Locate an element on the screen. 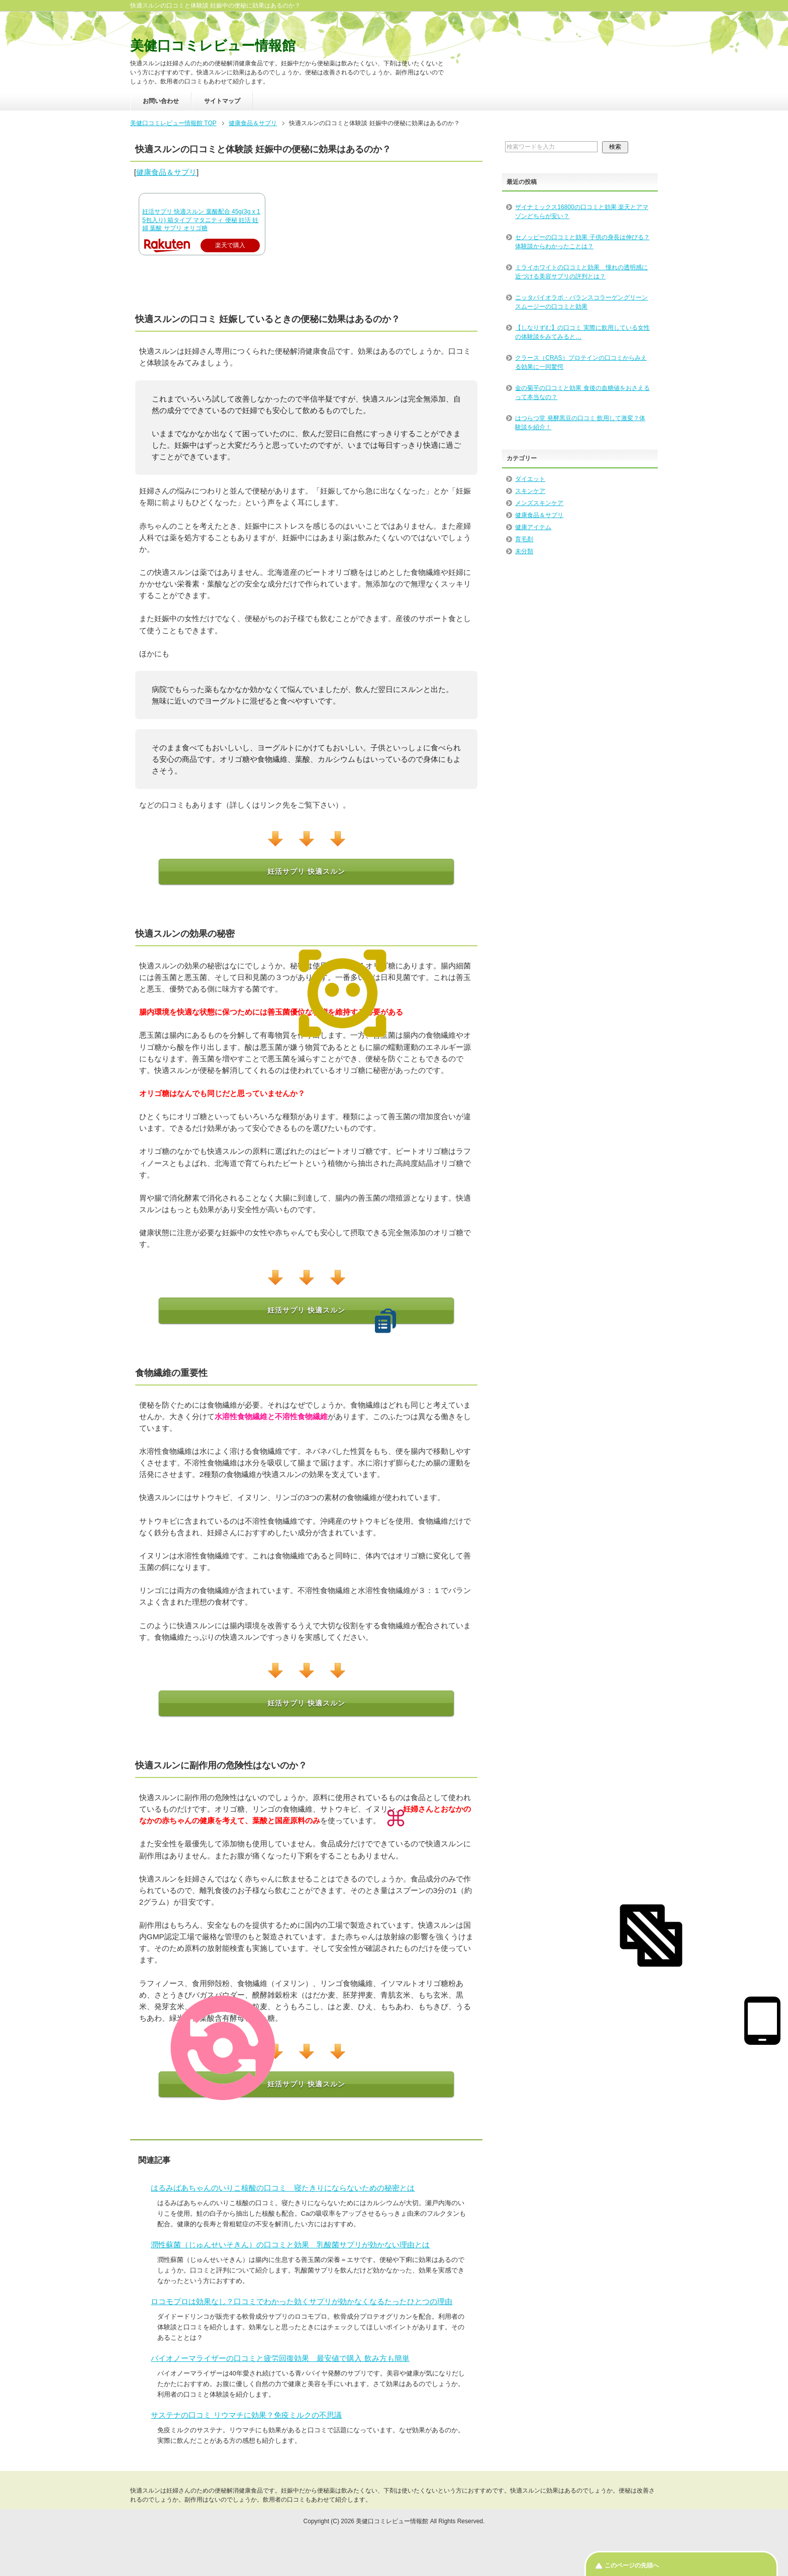 Image resolution: width=788 pixels, height=2576 pixels. unite or merge two shapes is located at coordinates (651, 1935).